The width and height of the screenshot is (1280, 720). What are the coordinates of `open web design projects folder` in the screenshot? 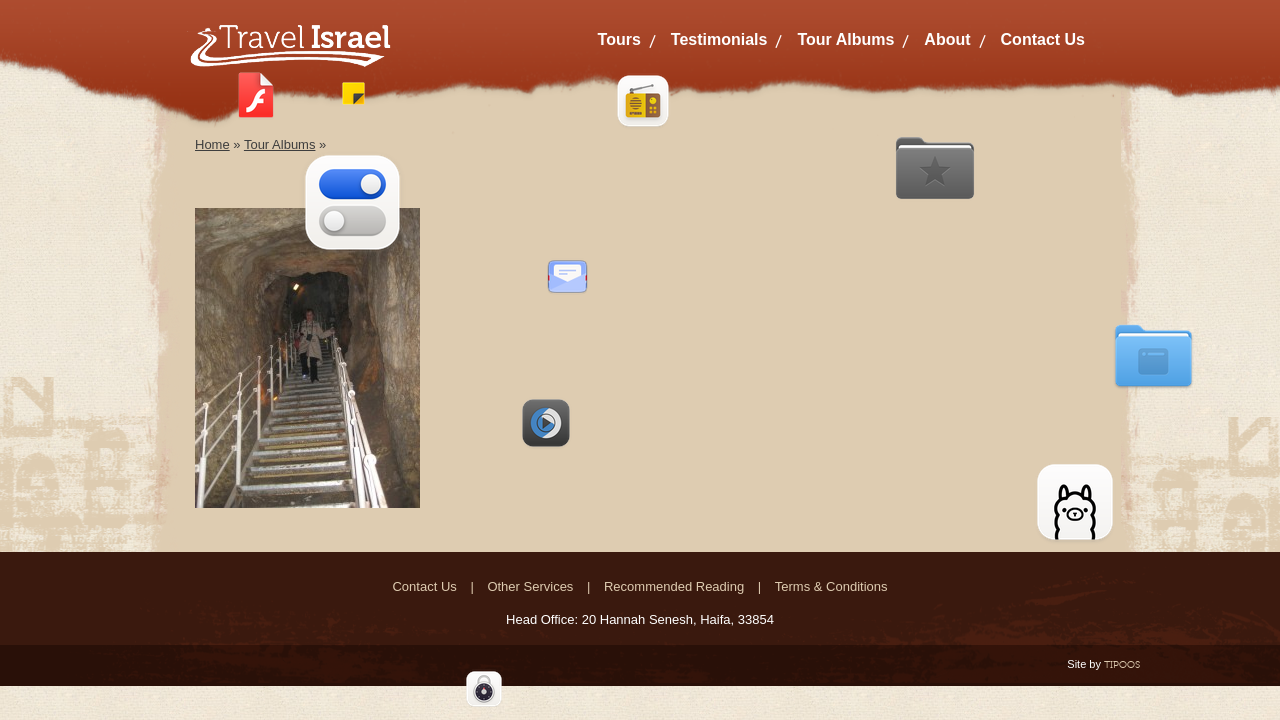 It's located at (1153, 355).